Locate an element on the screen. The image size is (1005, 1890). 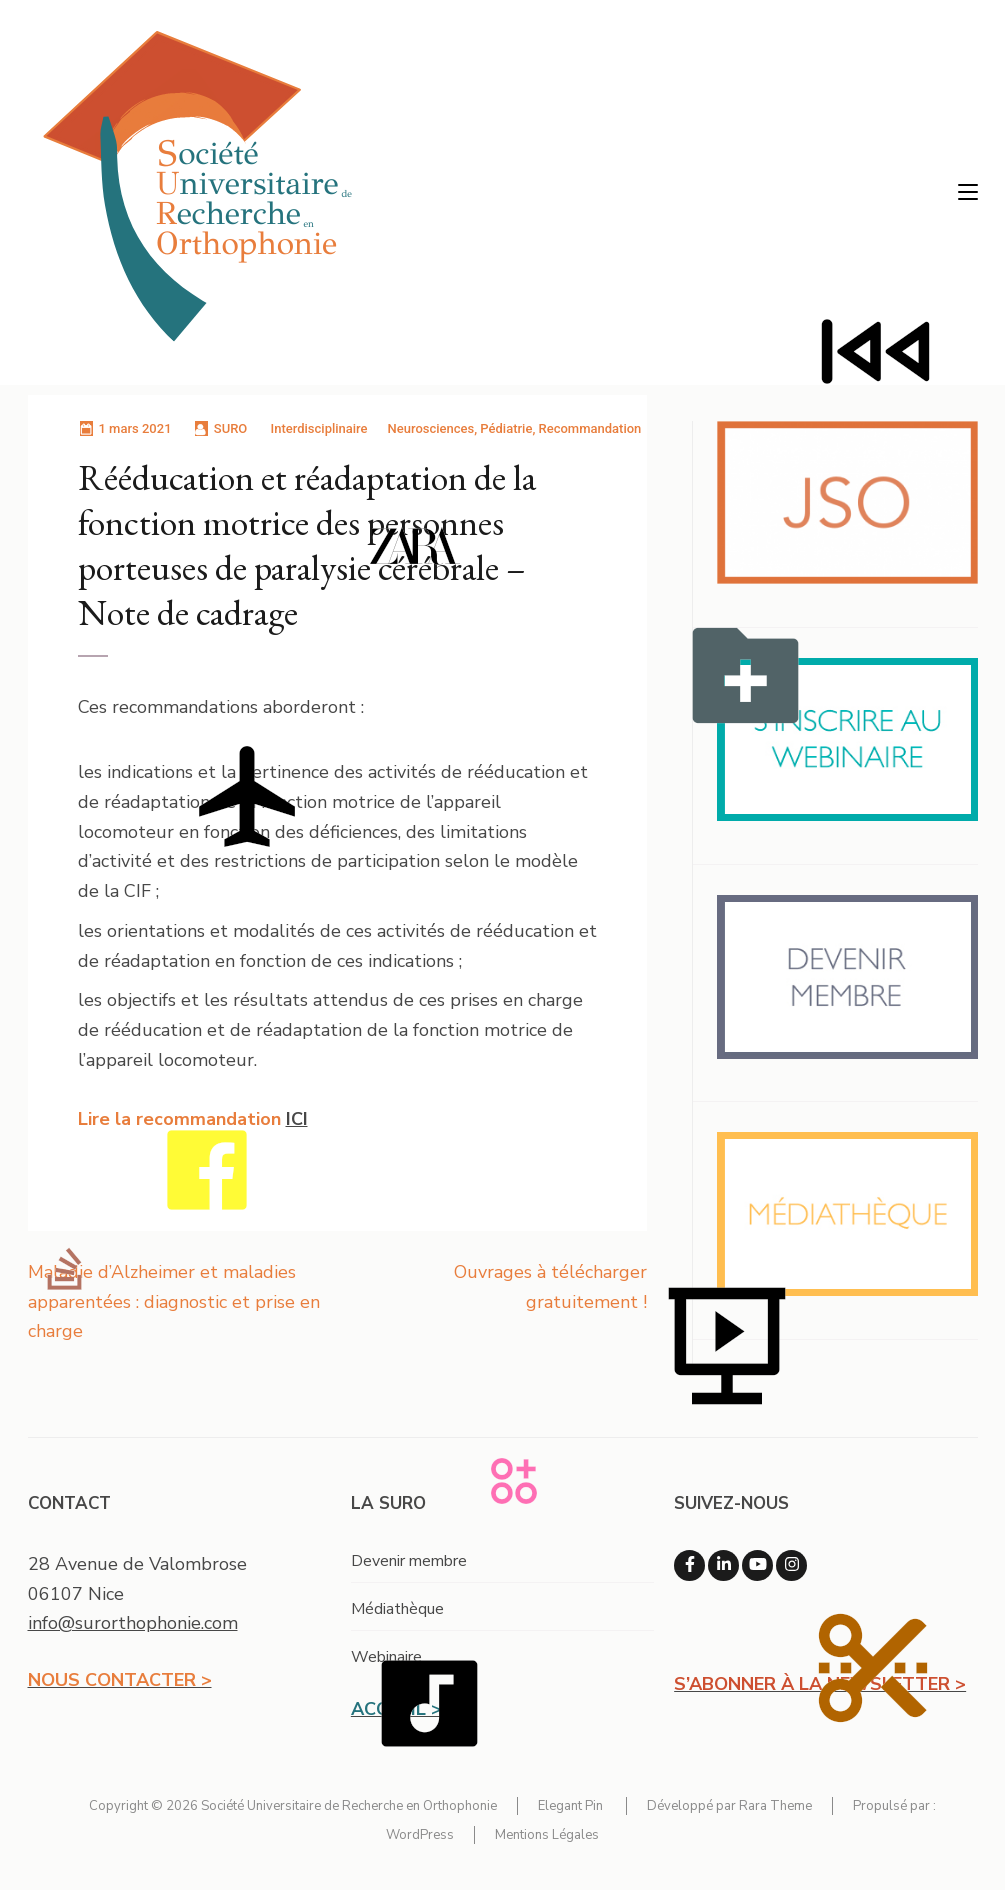
play or access music files is located at coordinates (429, 1703).